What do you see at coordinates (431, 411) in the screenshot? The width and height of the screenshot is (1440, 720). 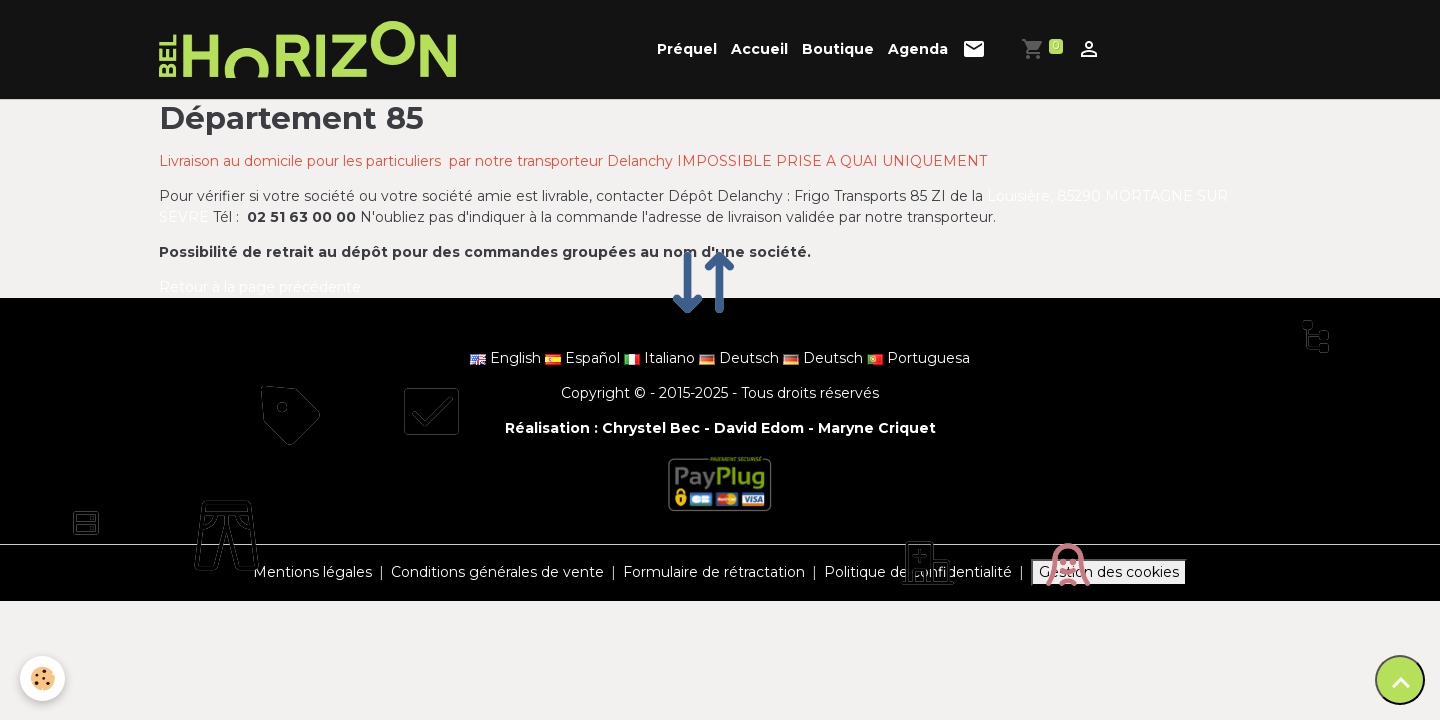 I see `confirm or submit an action` at bounding box center [431, 411].